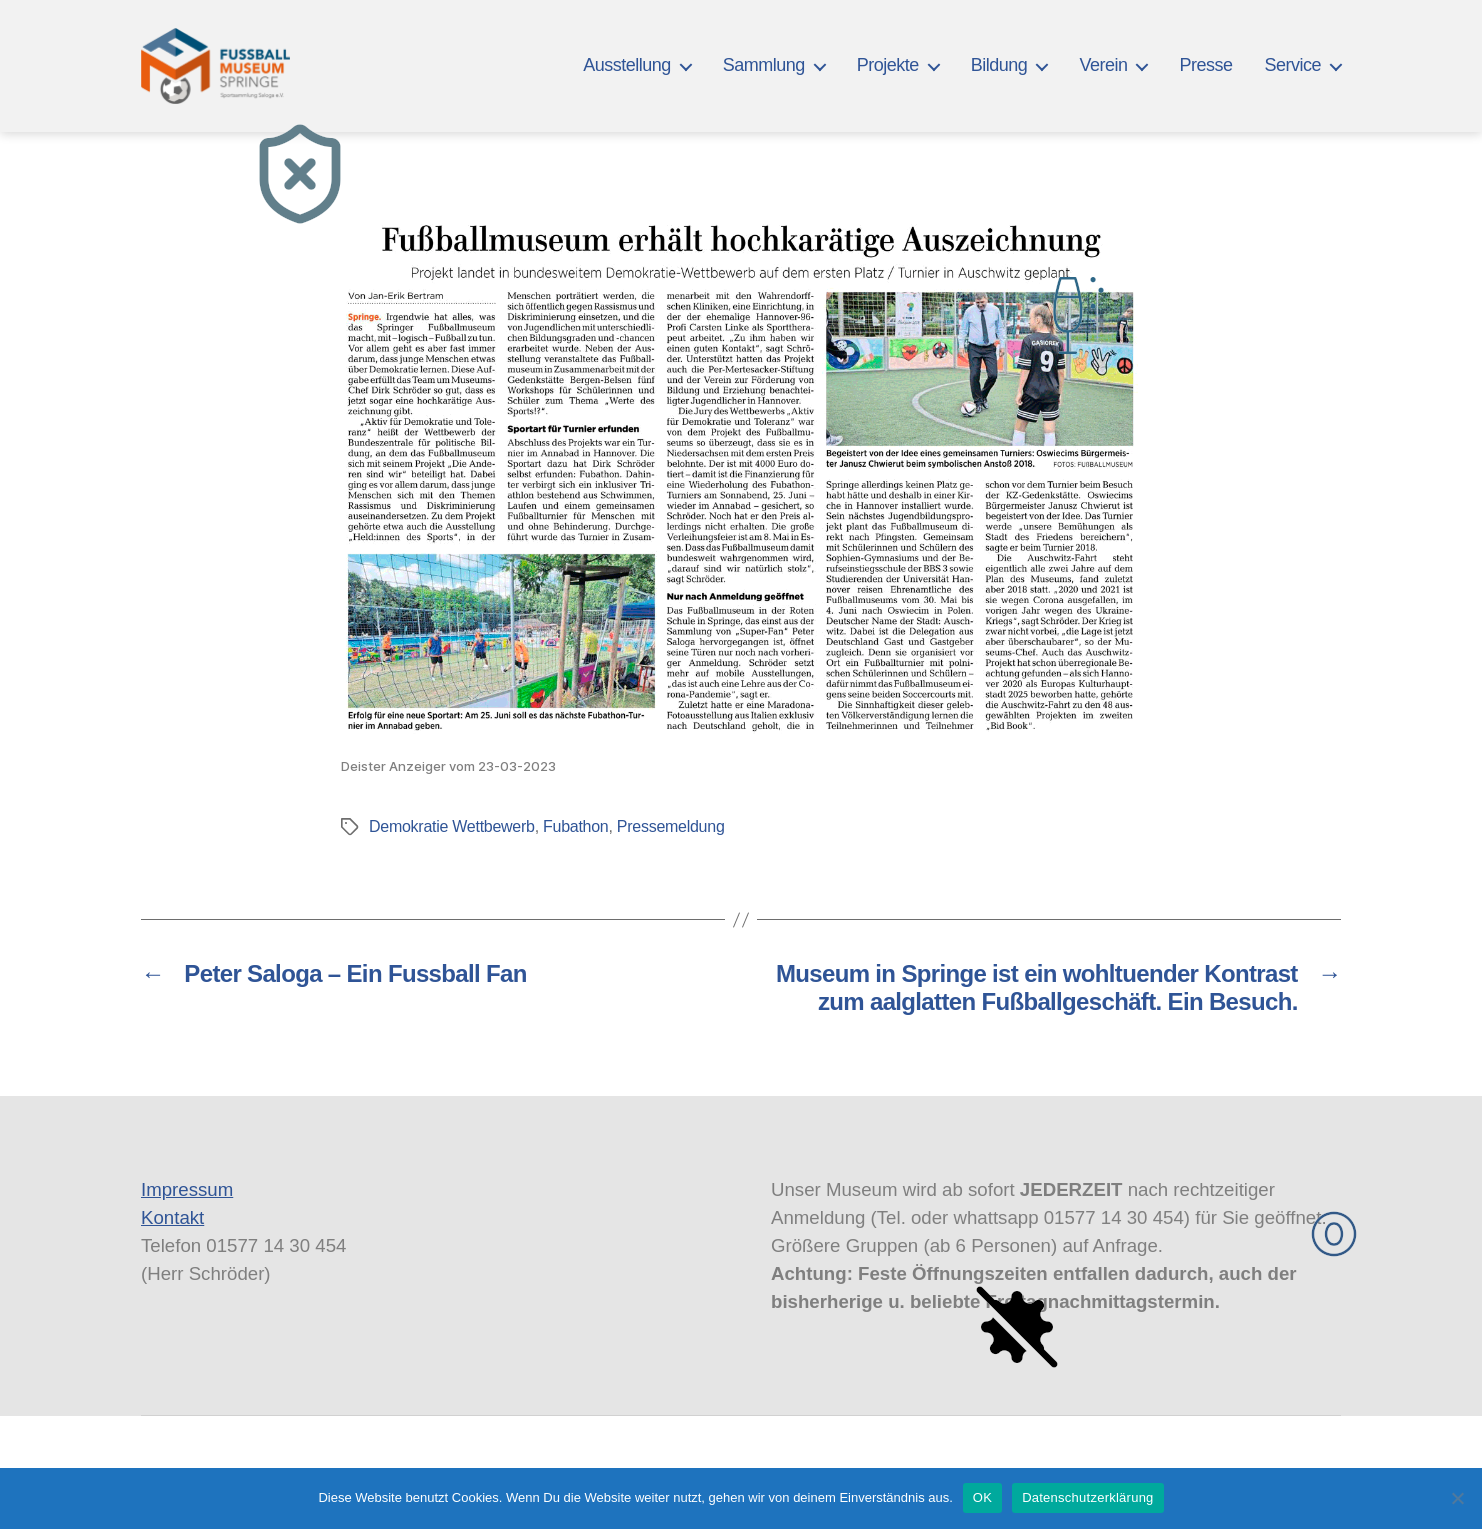 This screenshot has height=1529, width=1482. Describe the element at coordinates (1334, 1234) in the screenshot. I see `indicates zero items or notifications` at that location.